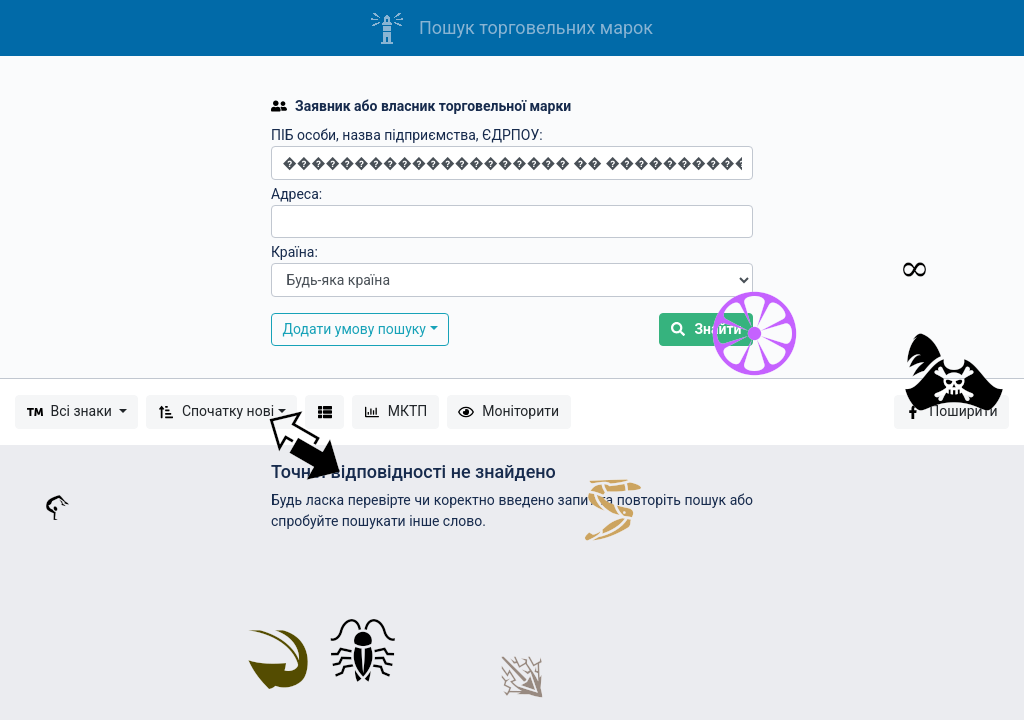  What do you see at coordinates (522, 677) in the screenshot?
I see `activate charged arrow ability` at bounding box center [522, 677].